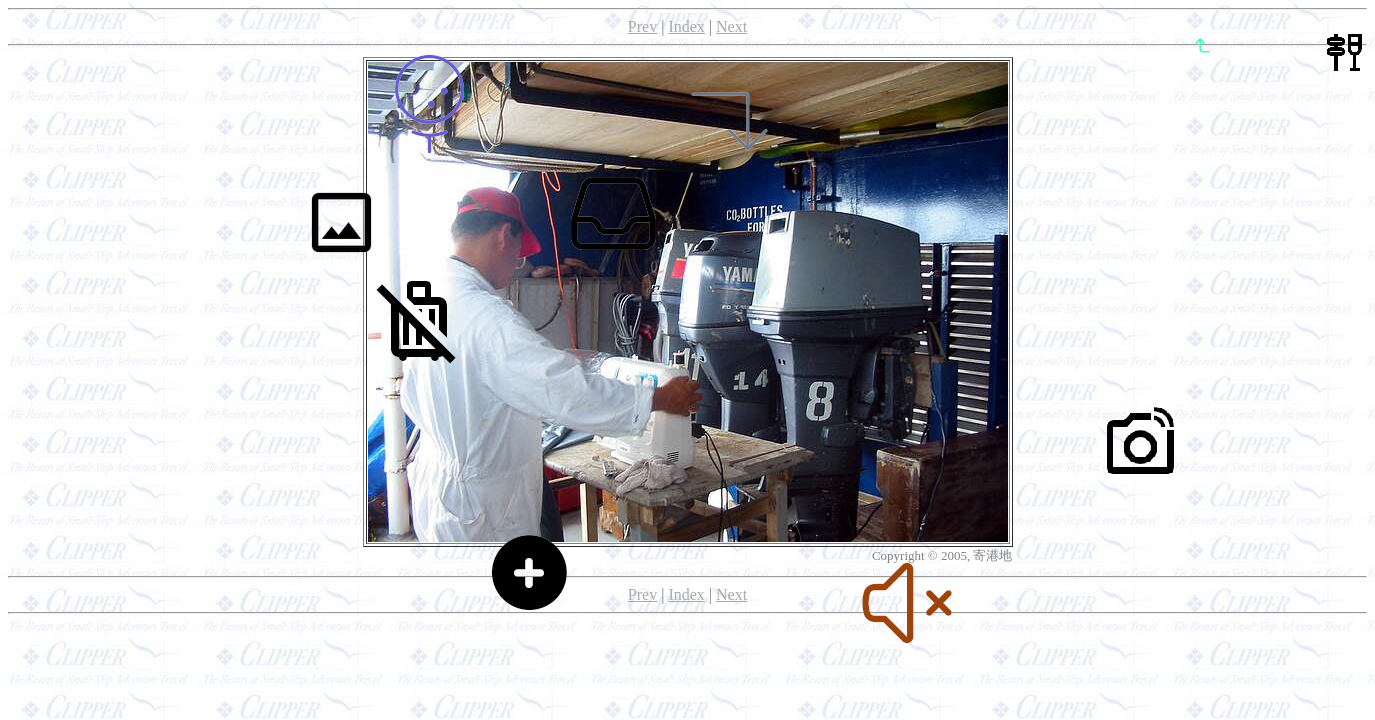  I want to click on view your inbox messages, so click(613, 213).